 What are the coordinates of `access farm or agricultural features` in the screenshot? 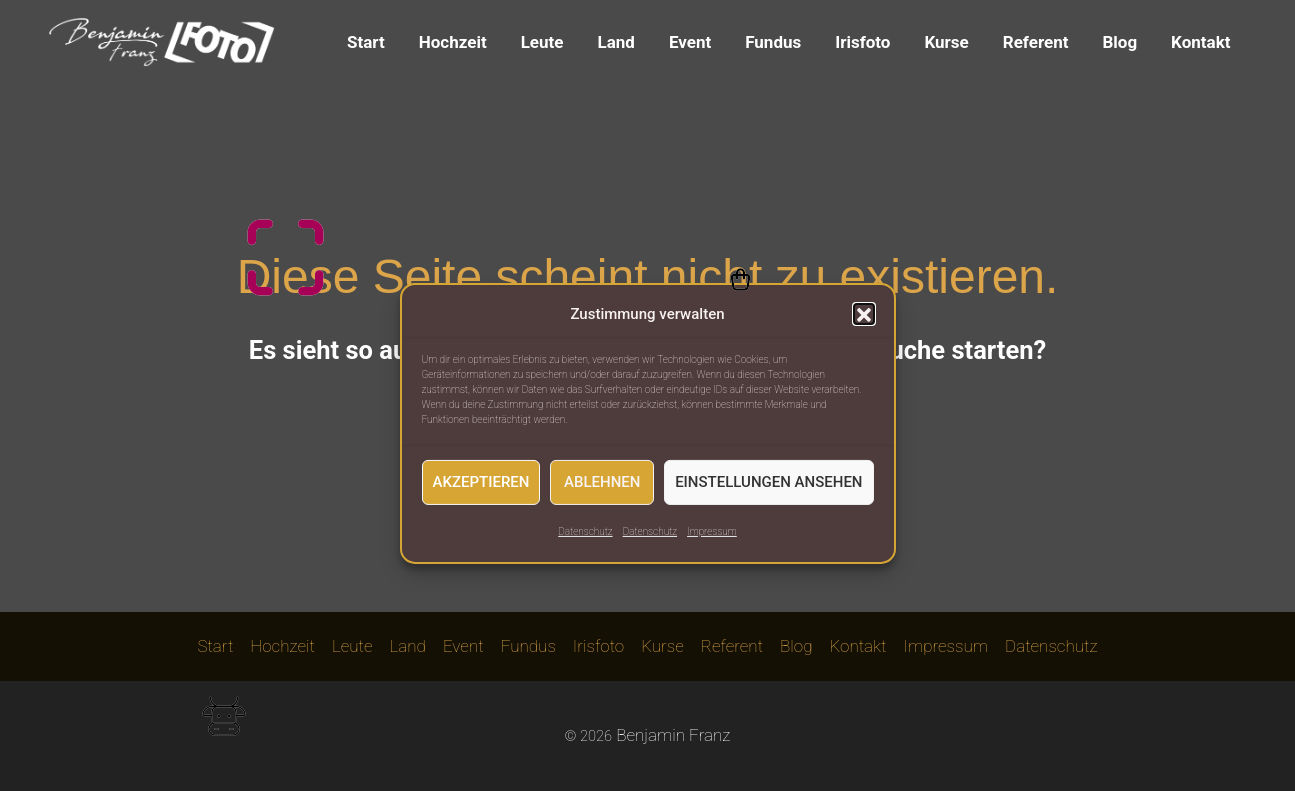 It's located at (224, 717).